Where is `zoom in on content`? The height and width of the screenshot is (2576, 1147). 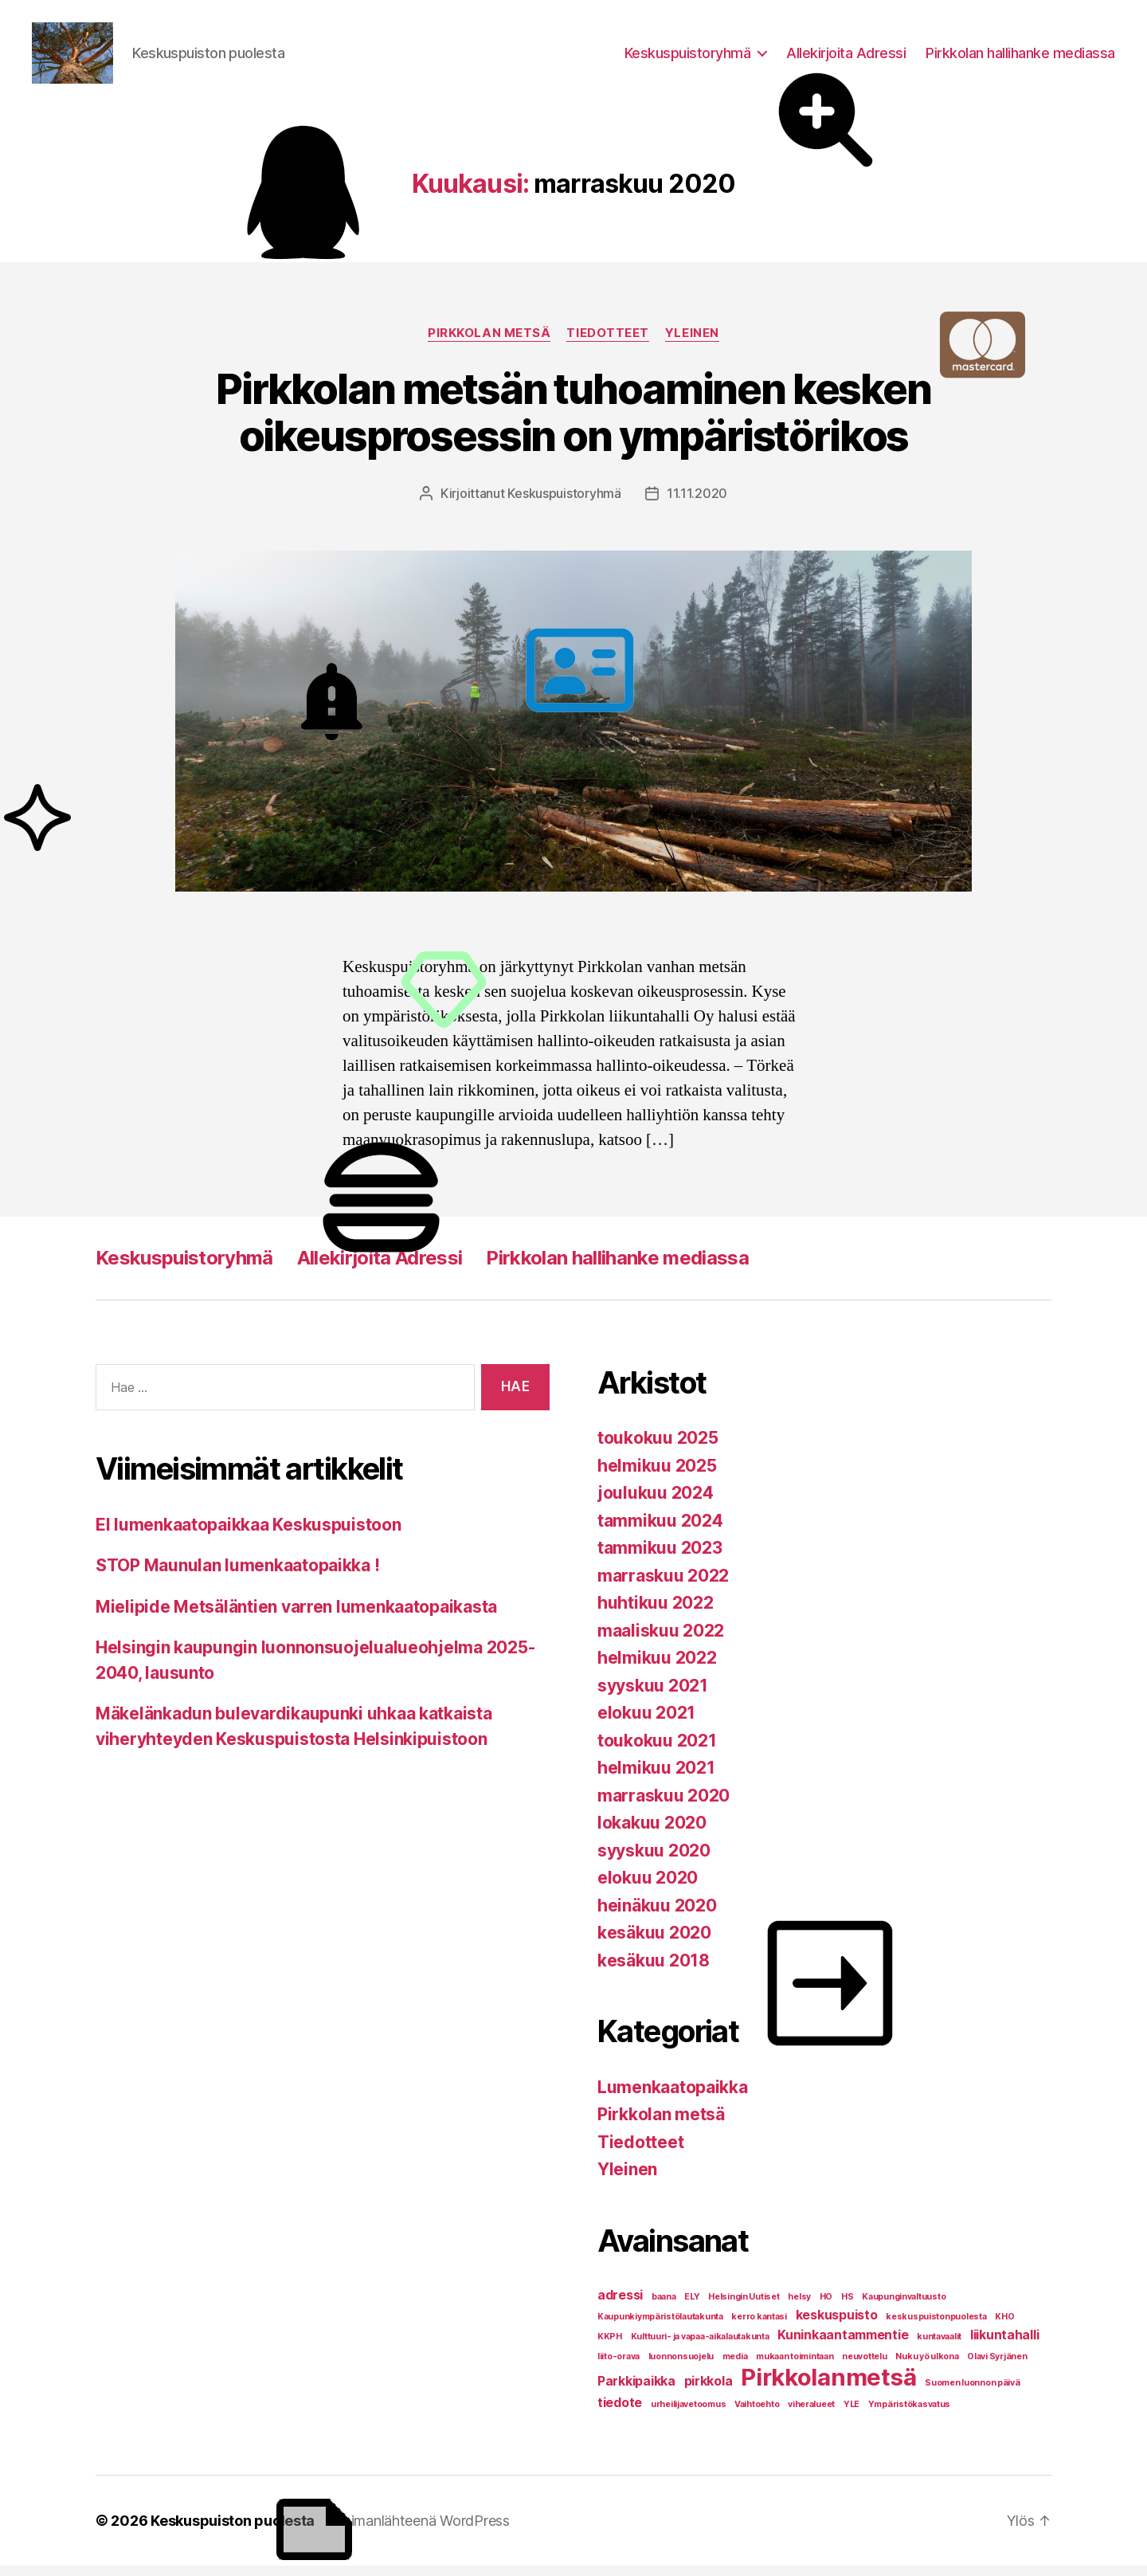 zoom in on content is located at coordinates (825, 120).